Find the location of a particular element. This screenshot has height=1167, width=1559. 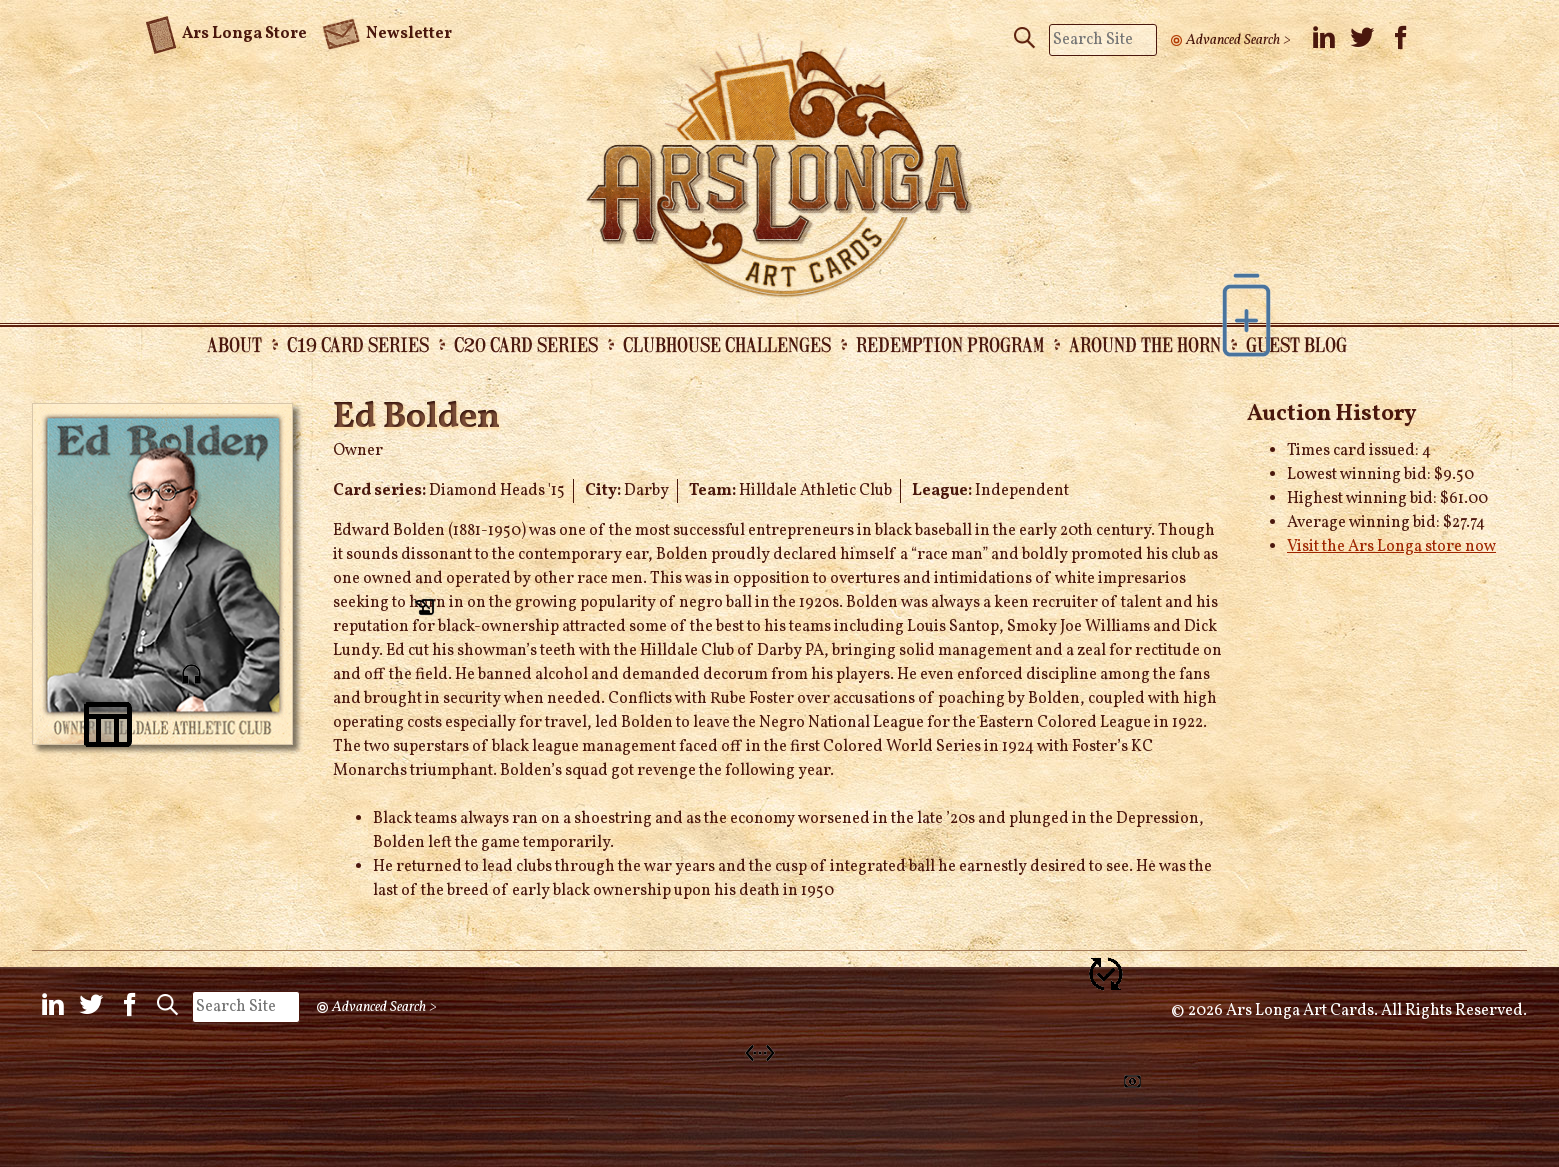

view data in table format is located at coordinates (106, 724).